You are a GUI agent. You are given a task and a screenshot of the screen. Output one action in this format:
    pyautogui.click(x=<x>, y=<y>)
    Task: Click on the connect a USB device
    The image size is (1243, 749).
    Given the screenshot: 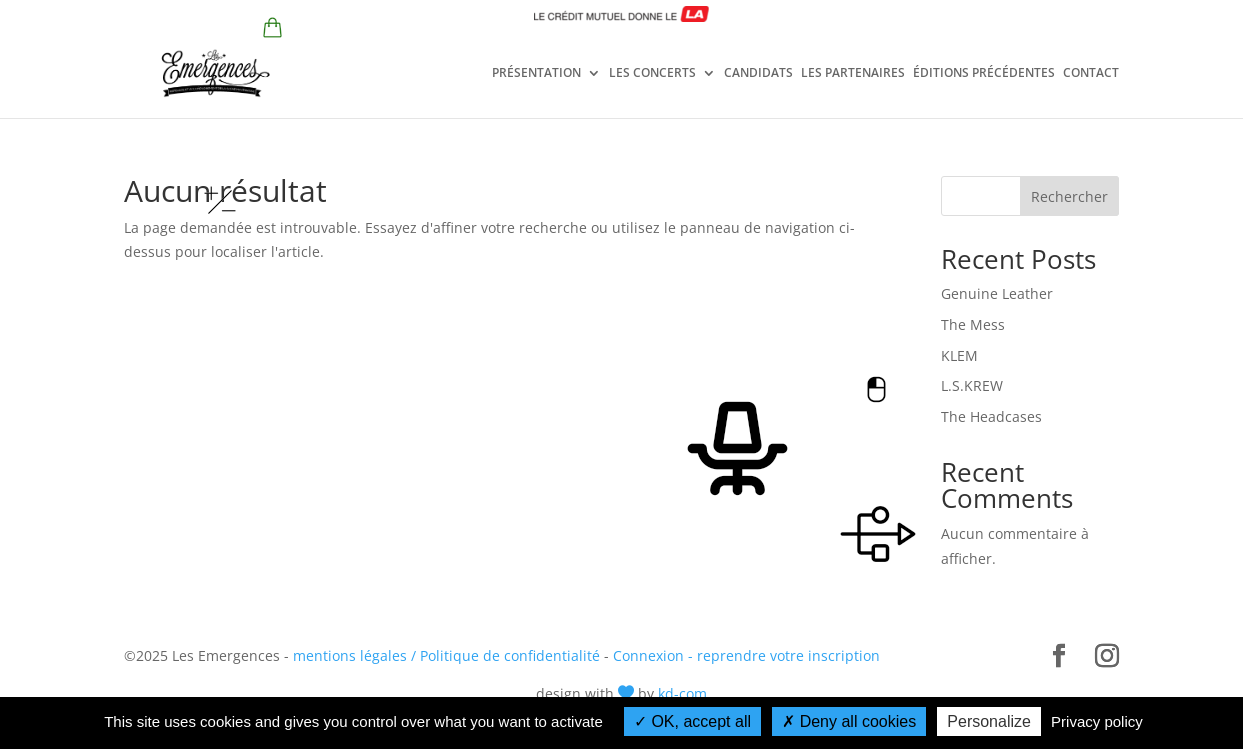 What is the action you would take?
    pyautogui.click(x=878, y=534)
    